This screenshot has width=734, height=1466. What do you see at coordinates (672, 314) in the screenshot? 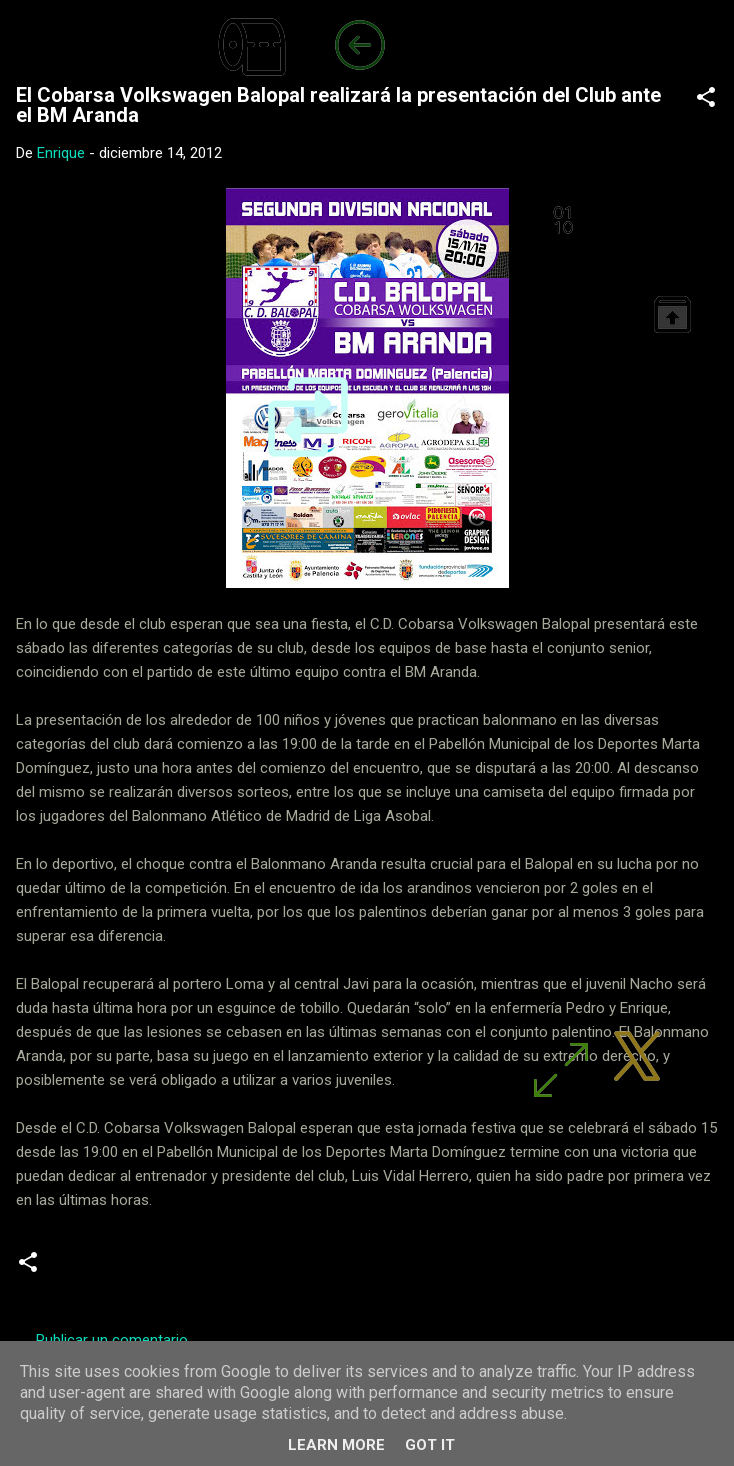
I see `restore item from archive` at bounding box center [672, 314].